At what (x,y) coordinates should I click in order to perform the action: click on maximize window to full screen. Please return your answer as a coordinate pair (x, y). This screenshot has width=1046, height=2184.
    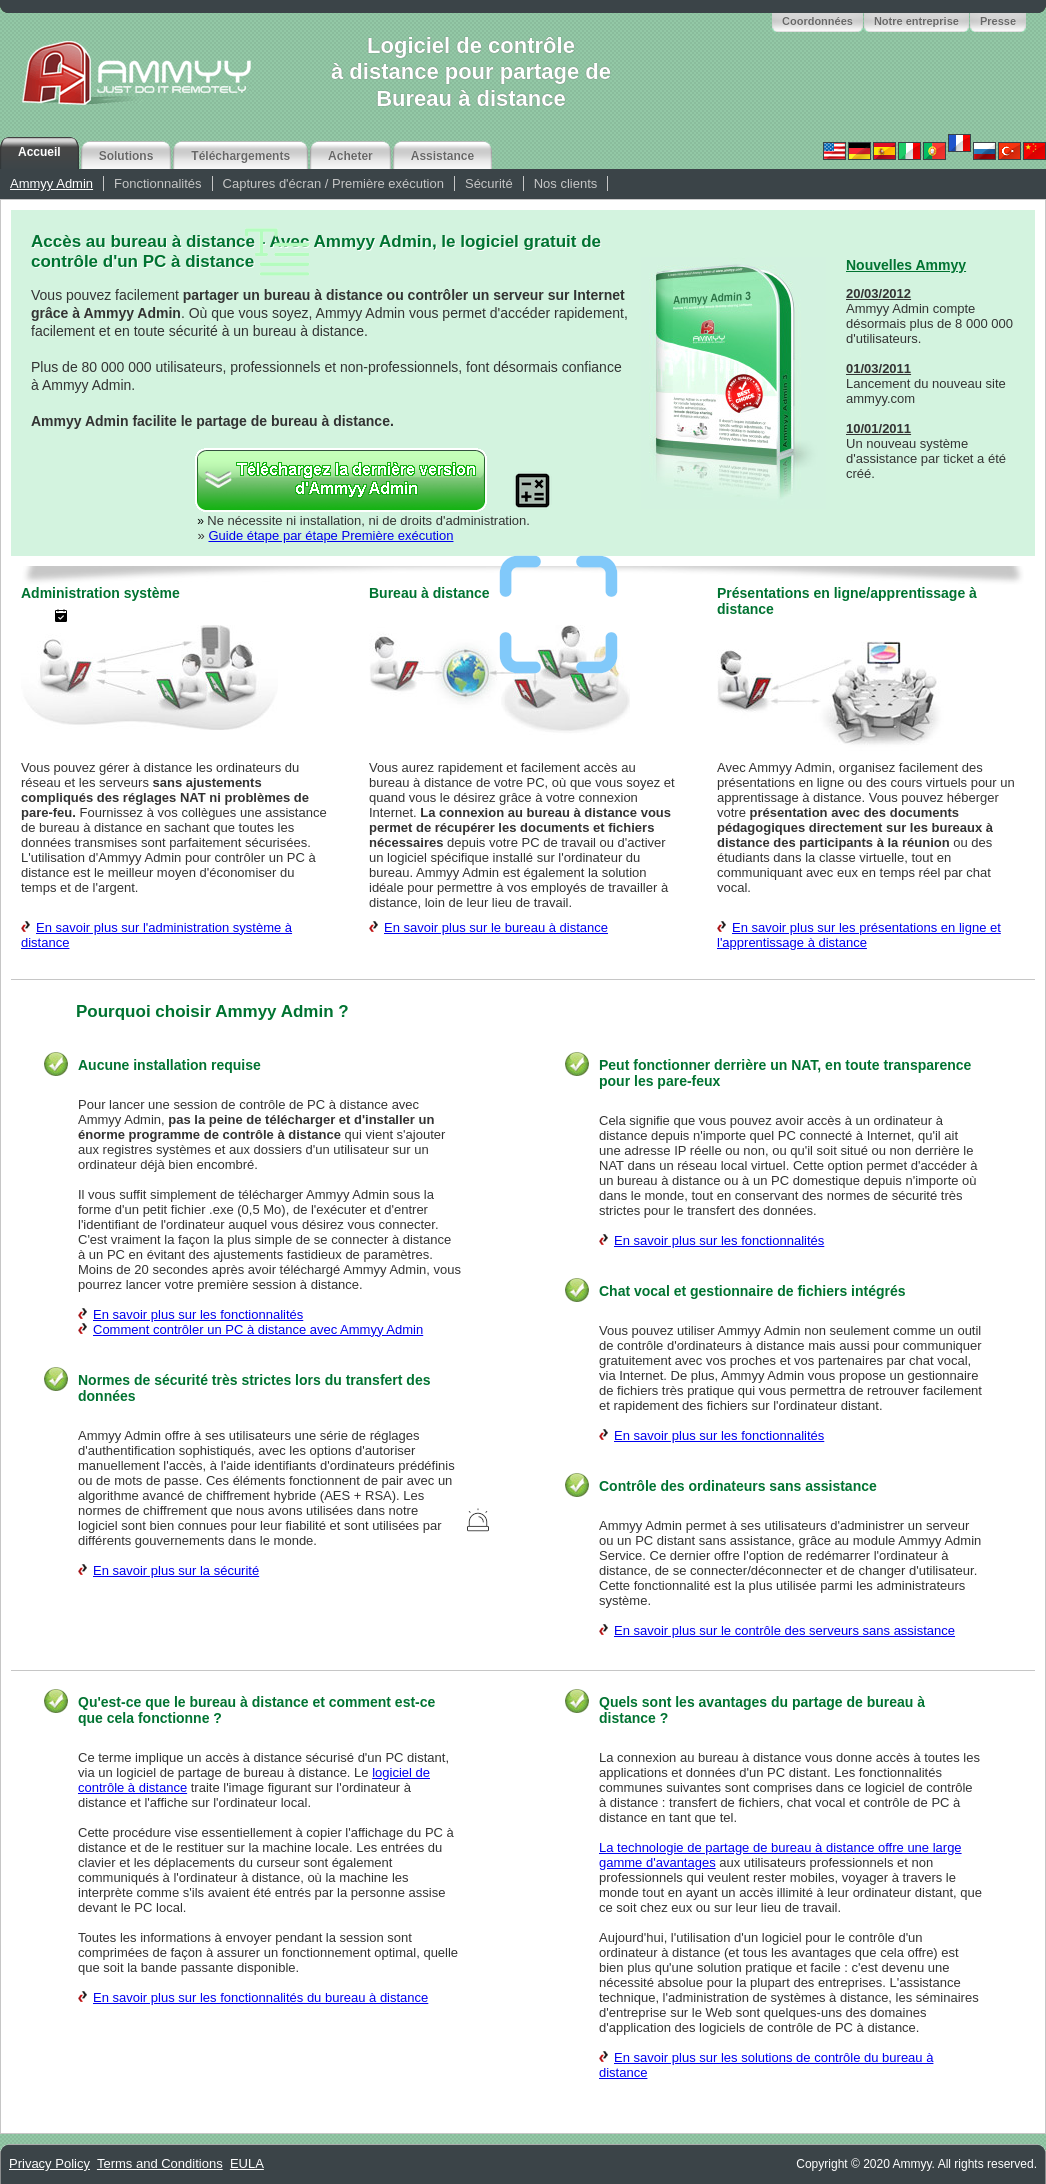
    Looking at the image, I should click on (558, 614).